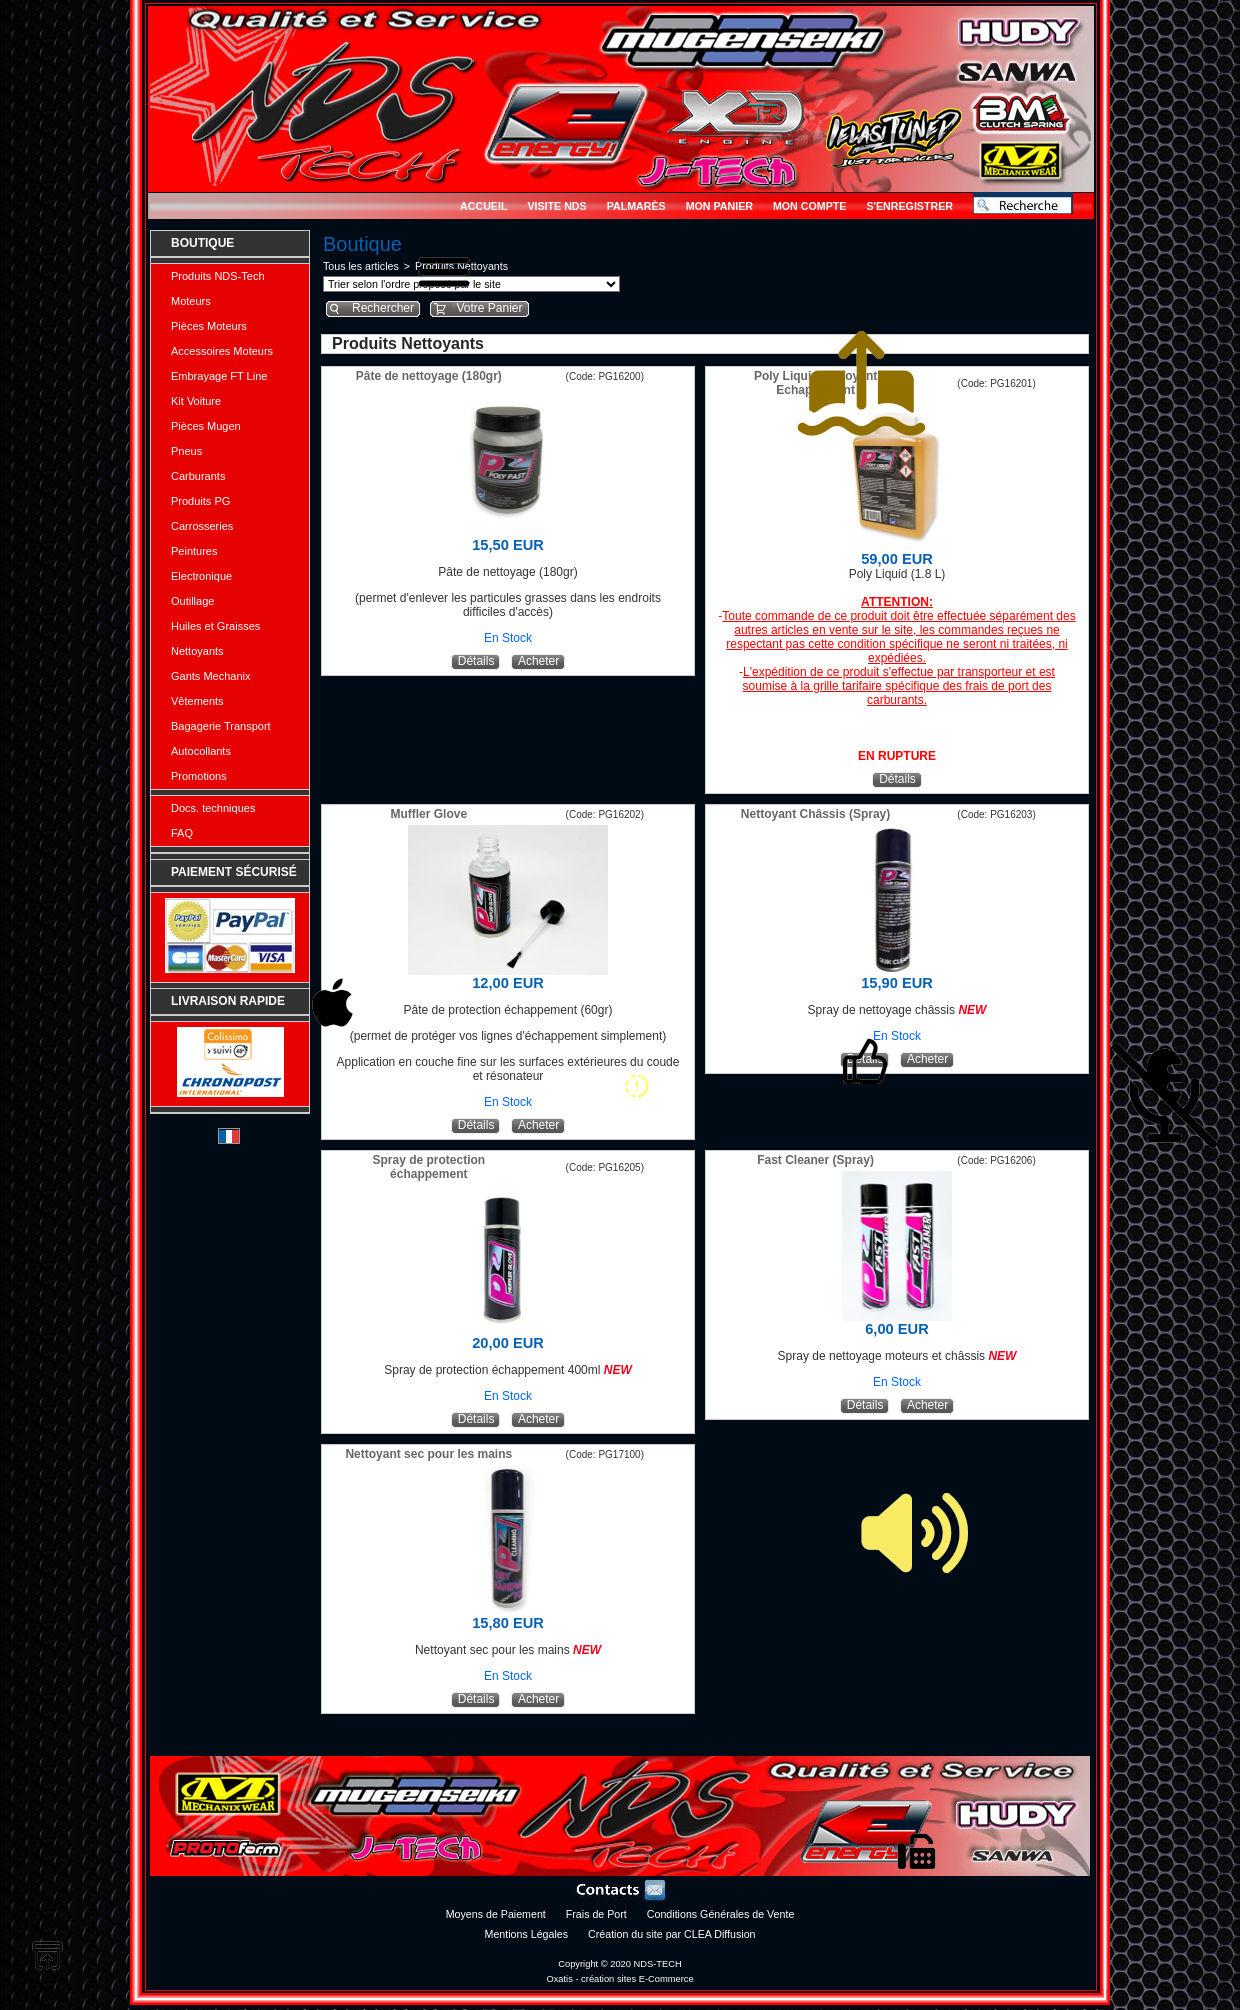 This screenshot has width=1240, height=2010. What do you see at coordinates (47, 1955) in the screenshot?
I see `restore item from archive` at bounding box center [47, 1955].